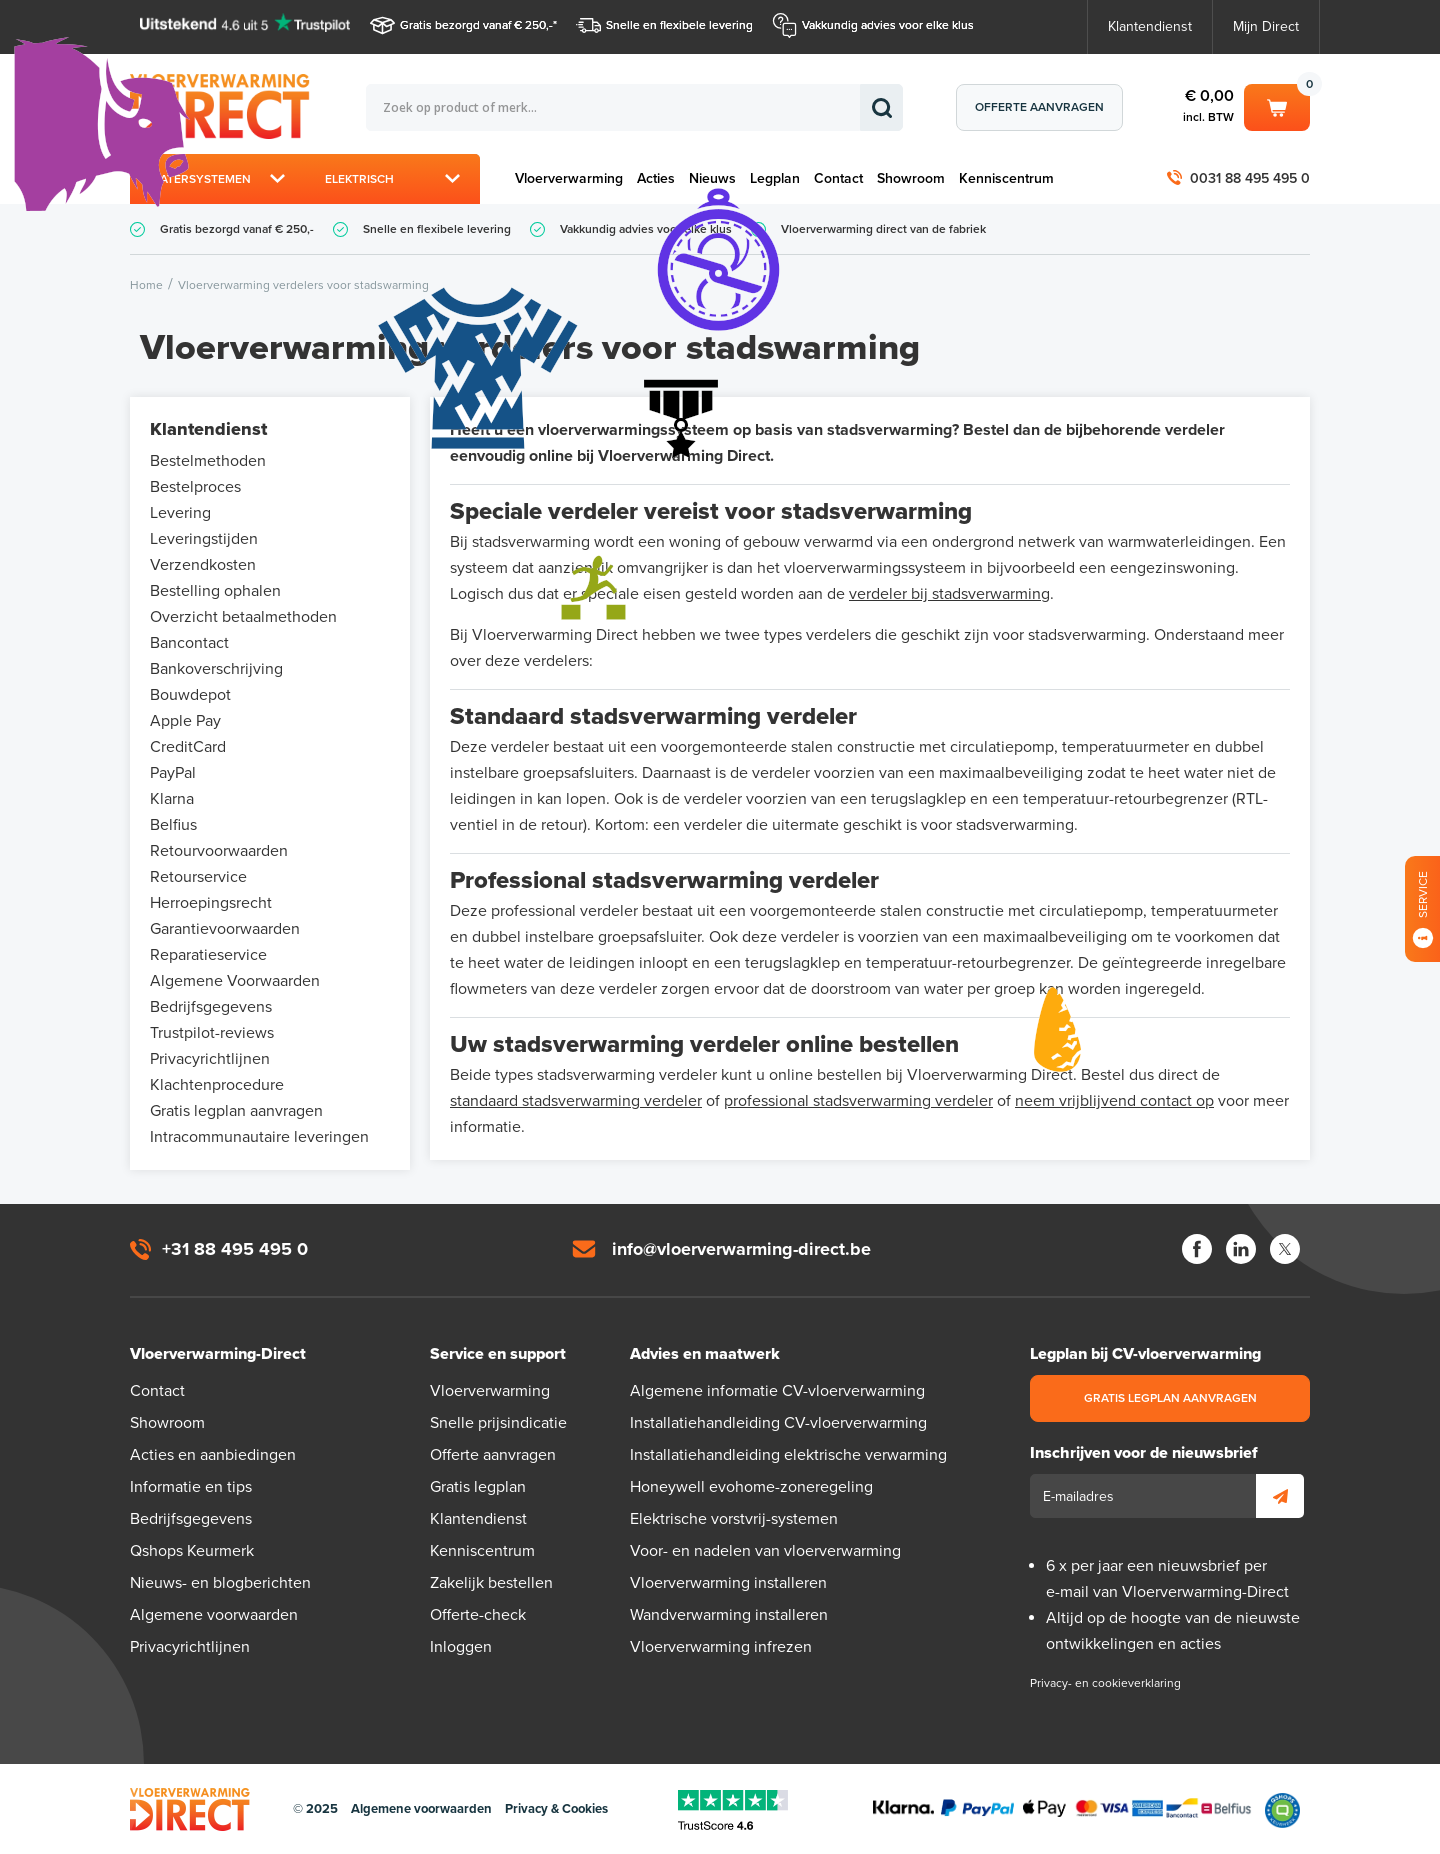 The image size is (1440, 1854). Describe the element at coordinates (101, 124) in the screenshot. I see `represents a buffalo or bison in a game context` at that location.